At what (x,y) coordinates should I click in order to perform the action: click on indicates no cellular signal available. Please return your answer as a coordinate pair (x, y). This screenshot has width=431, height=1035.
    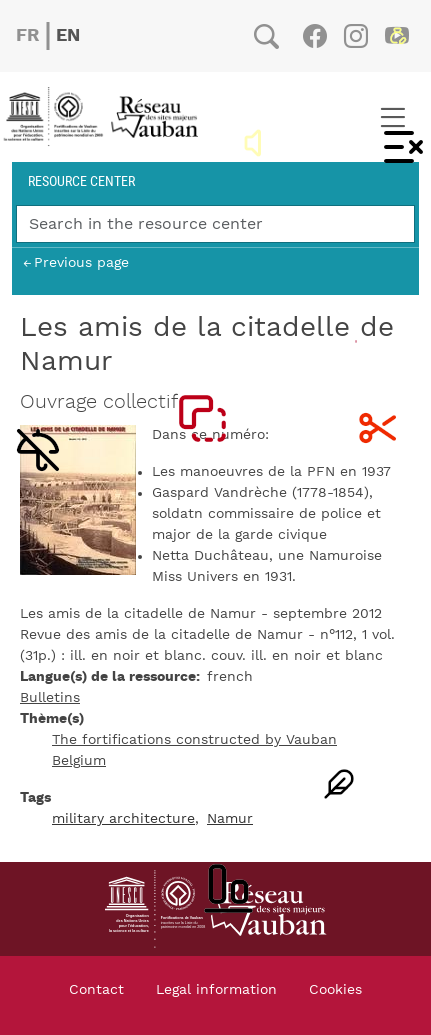
    Looking at the image, I should click on (371, 329).